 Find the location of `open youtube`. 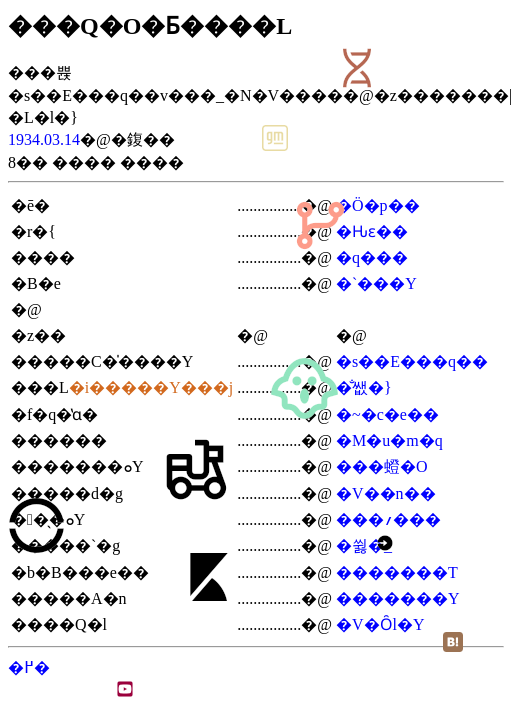

open youtube is located at coordinates (125, 689).